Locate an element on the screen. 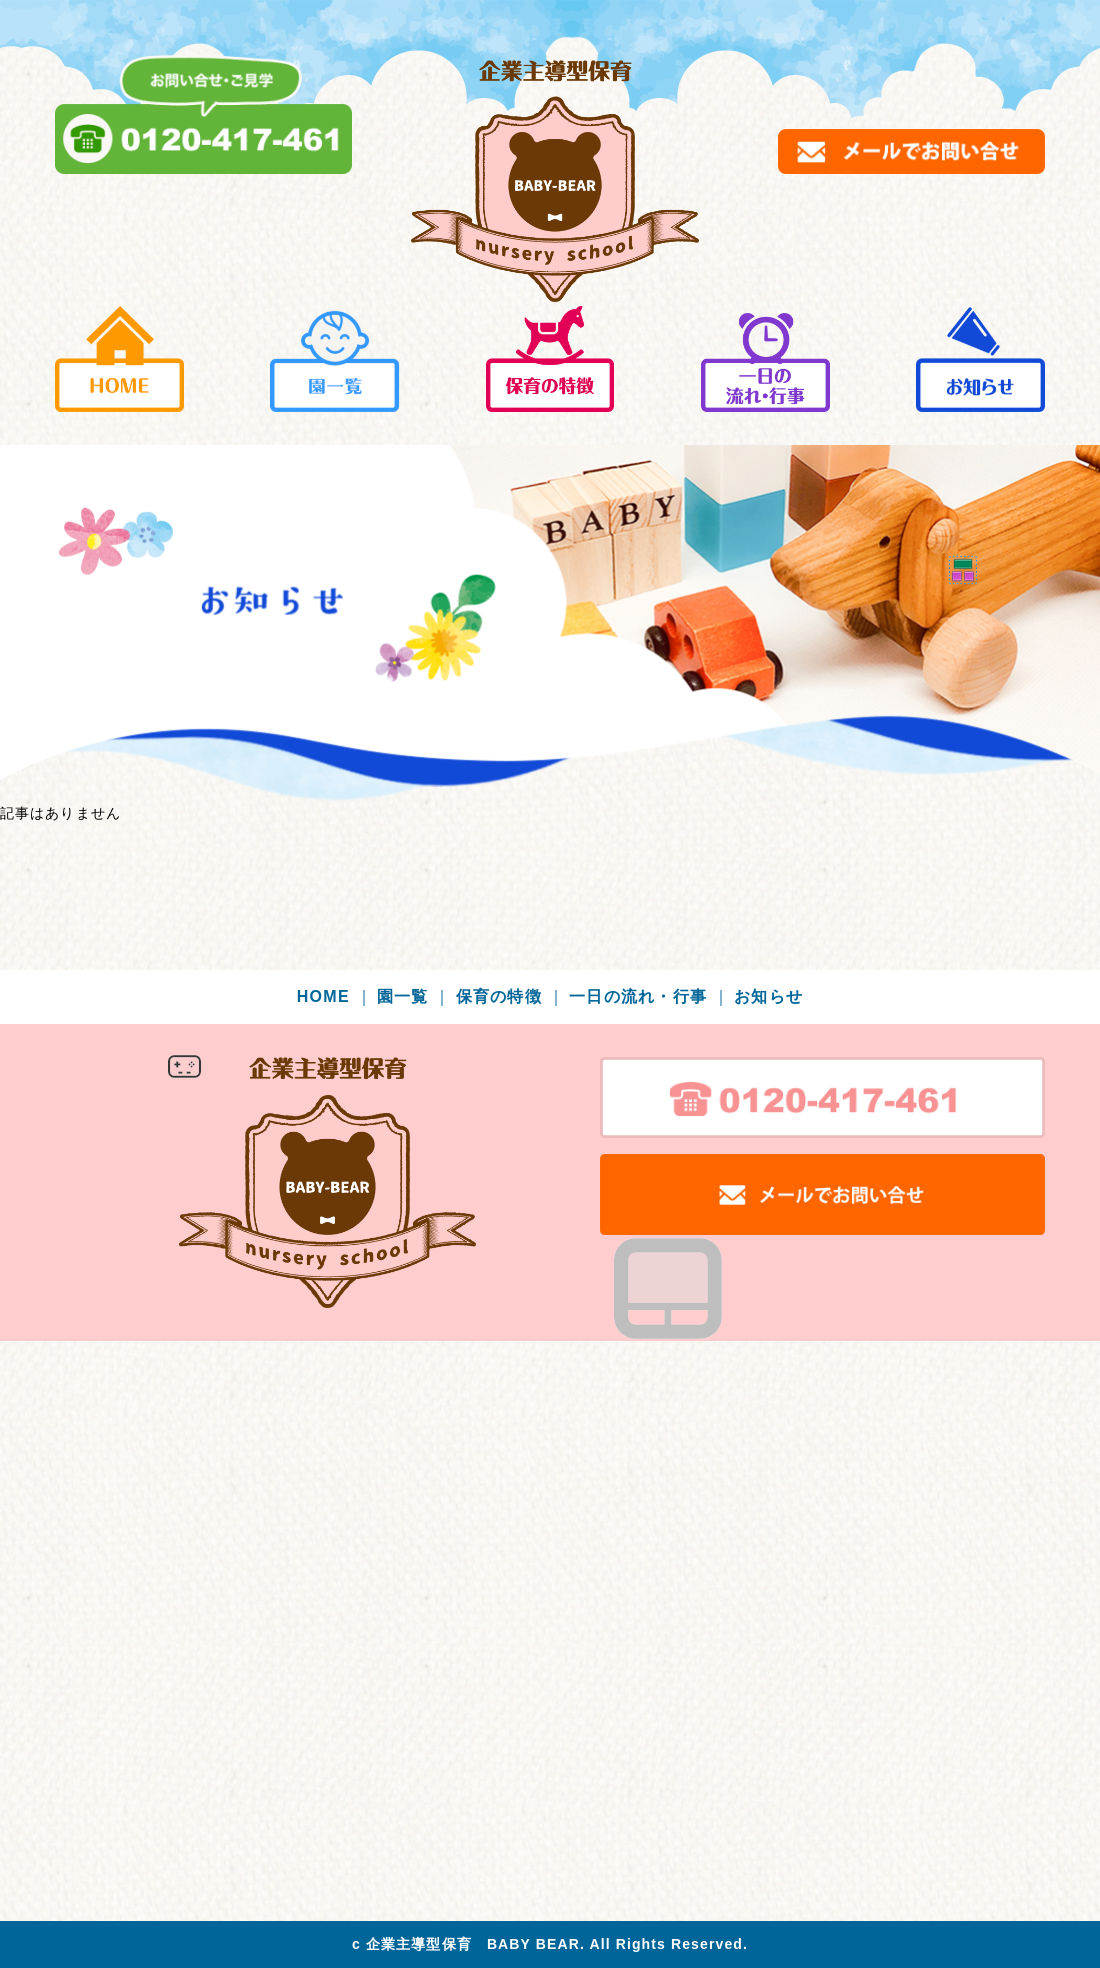 This screenshot has width=1100, height=1968. touchpad input device settings is located at coordinates (671, 1288).